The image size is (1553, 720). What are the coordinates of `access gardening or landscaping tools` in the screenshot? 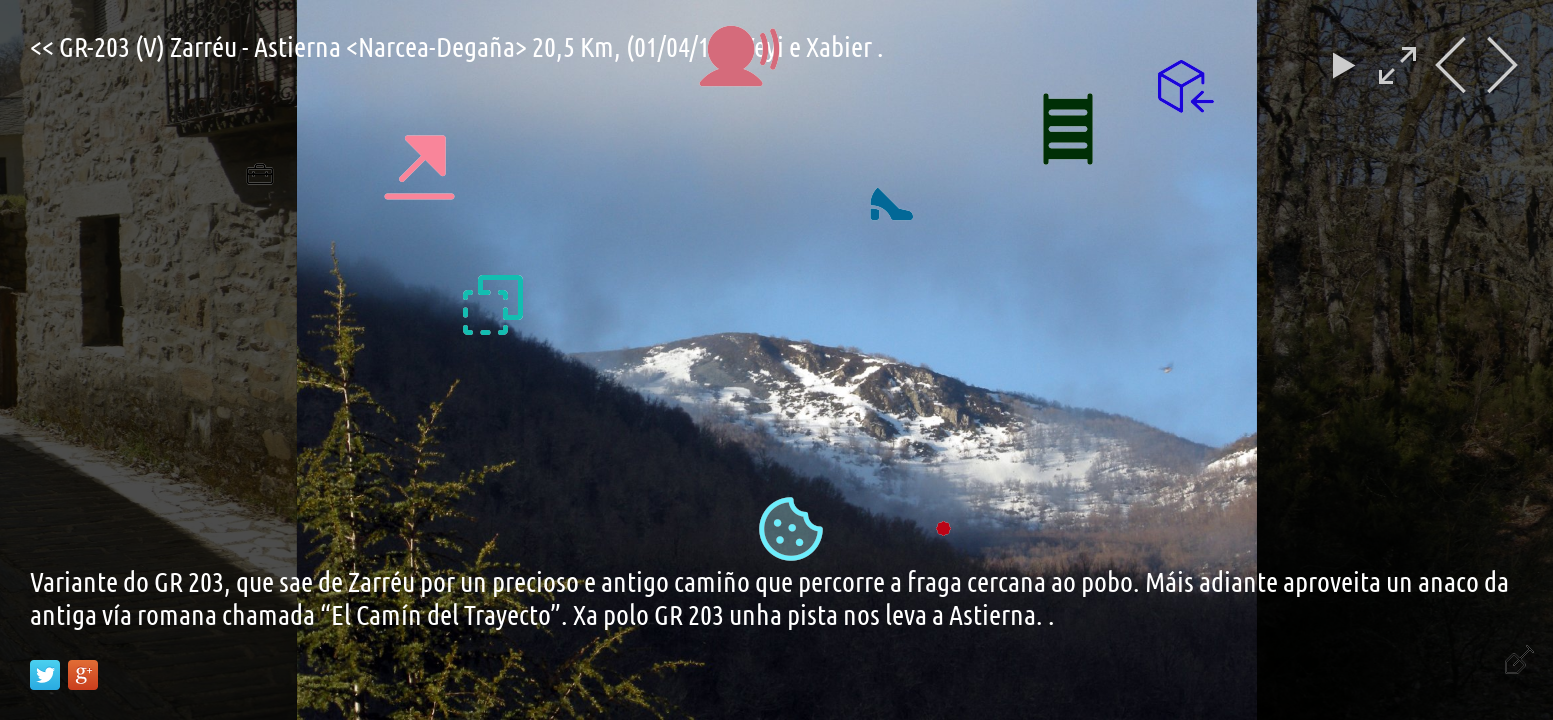 It's located at (1519, 660).